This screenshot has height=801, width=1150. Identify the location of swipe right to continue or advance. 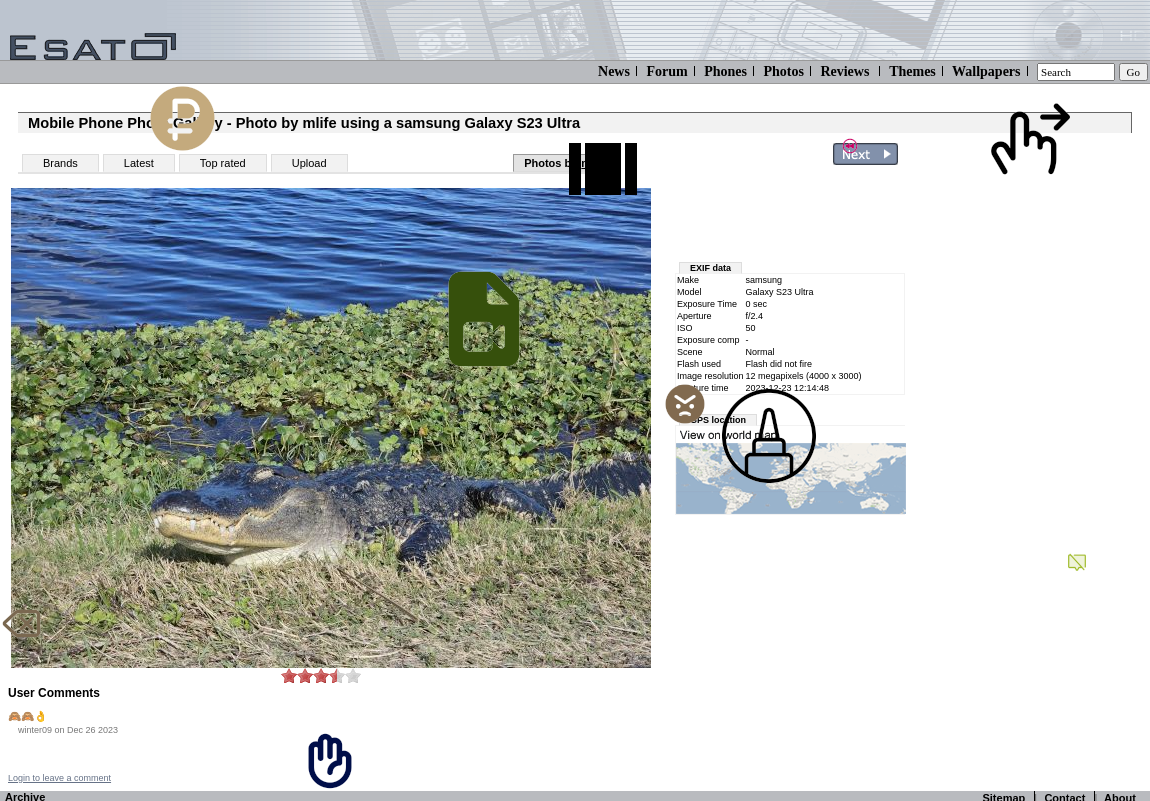
(1026, 141).